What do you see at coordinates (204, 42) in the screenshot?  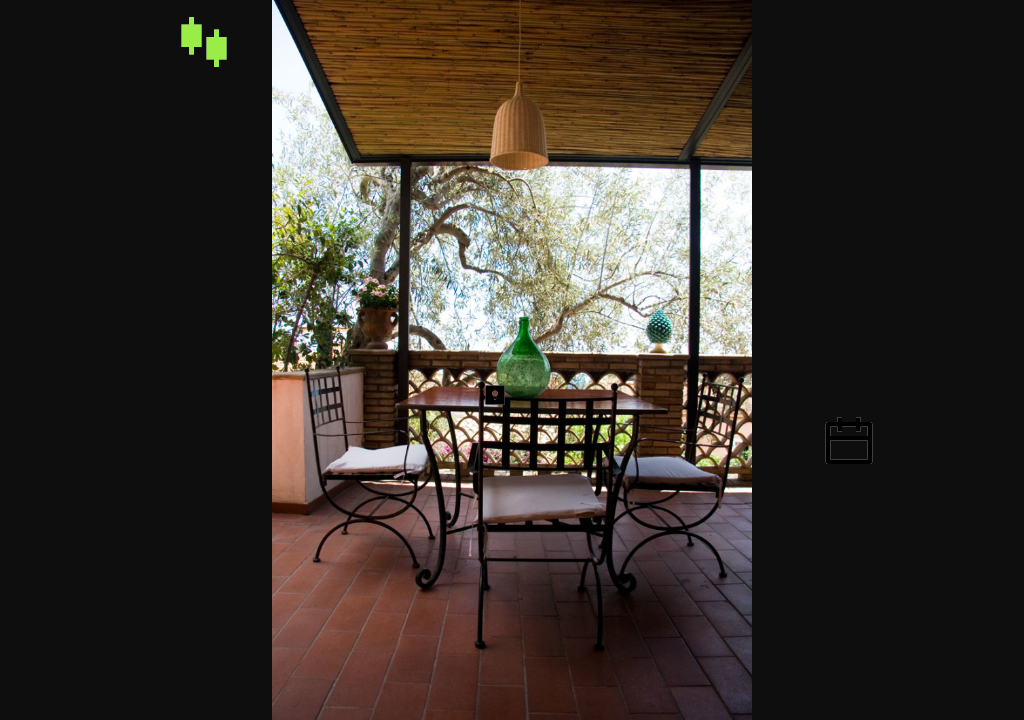 I see `view stock market data` at bounding box center [204, 42].